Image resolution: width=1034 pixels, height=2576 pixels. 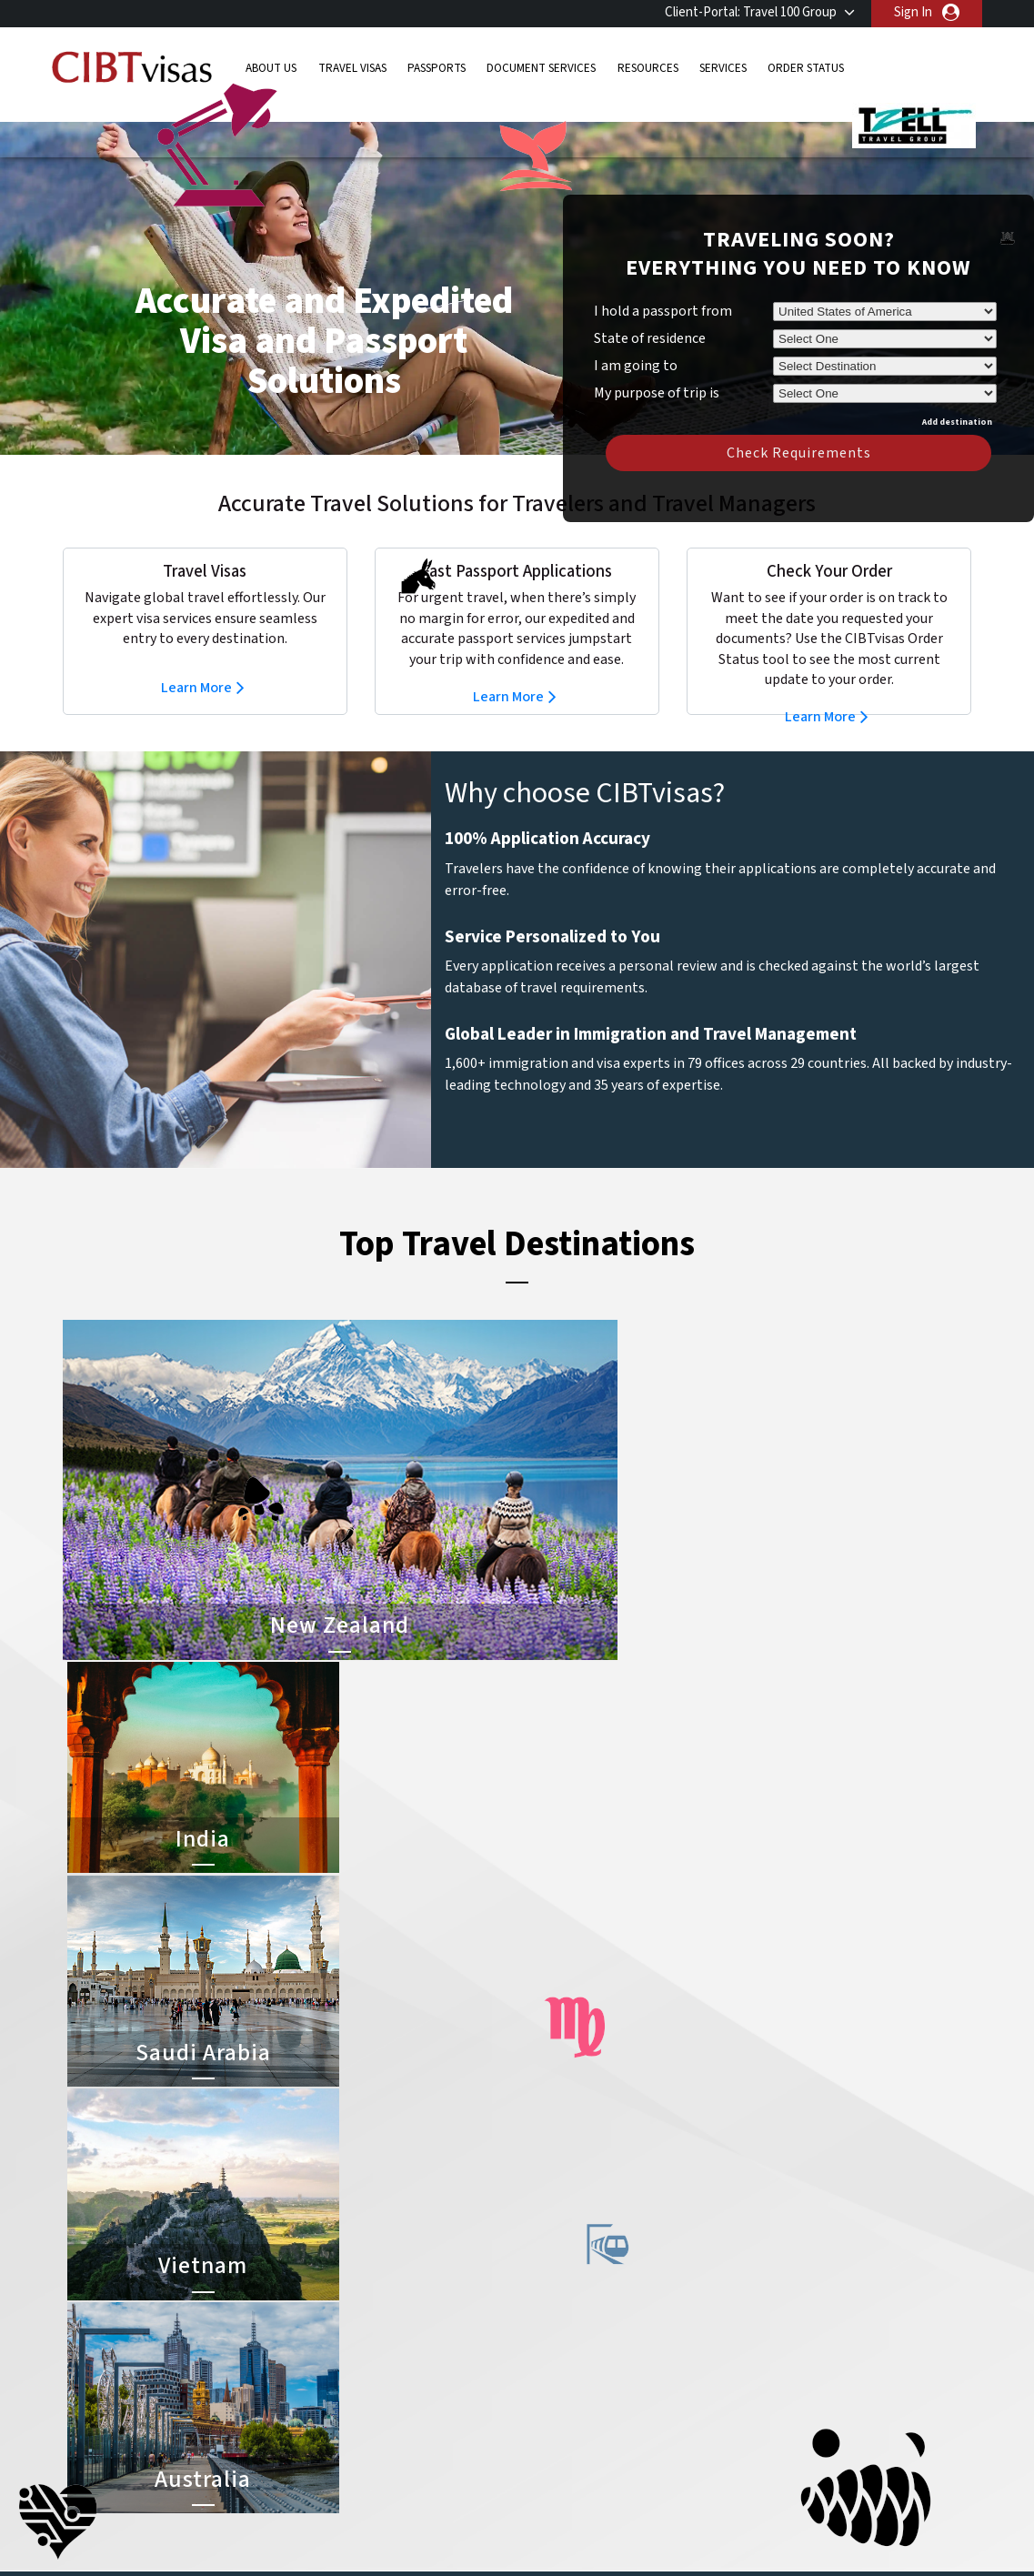 What do you see at coordinates (575, 2028) in the screenshot?
I see `indicates virgo zodiac sign` at bounding box center [575, 2028].